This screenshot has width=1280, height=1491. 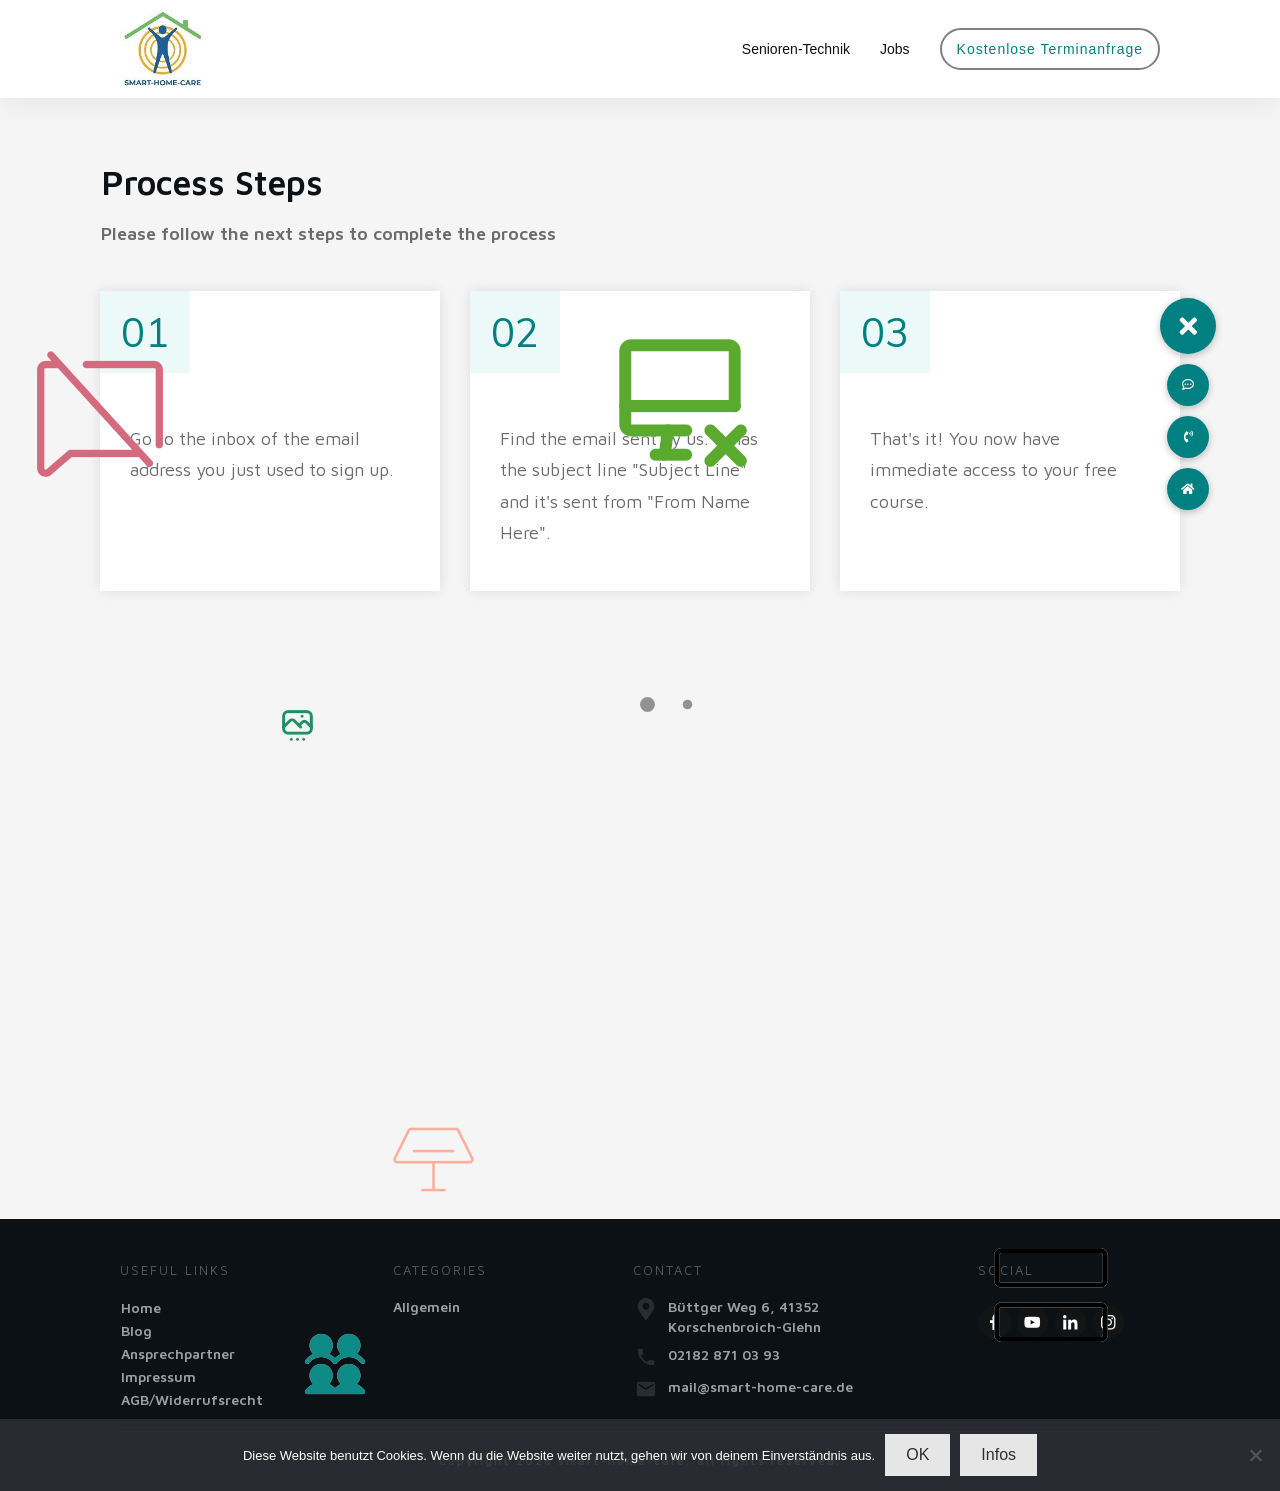 I want to click on disconnect or remove a desktop computer, so click(x=680, y=400).